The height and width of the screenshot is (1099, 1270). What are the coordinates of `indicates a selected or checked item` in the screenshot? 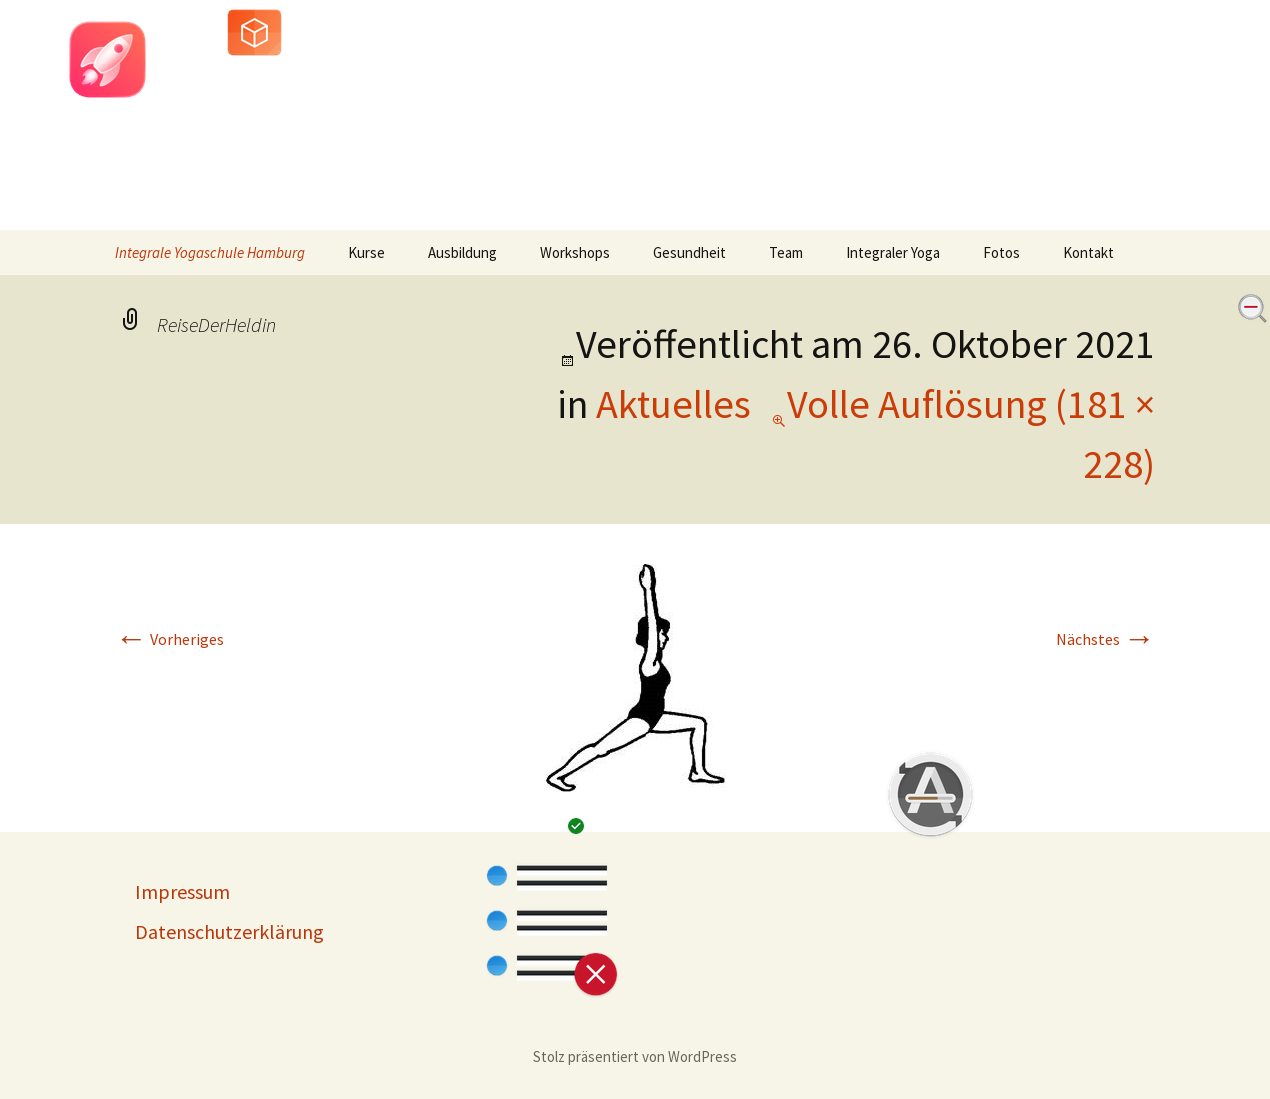 It's located at (576, 826).